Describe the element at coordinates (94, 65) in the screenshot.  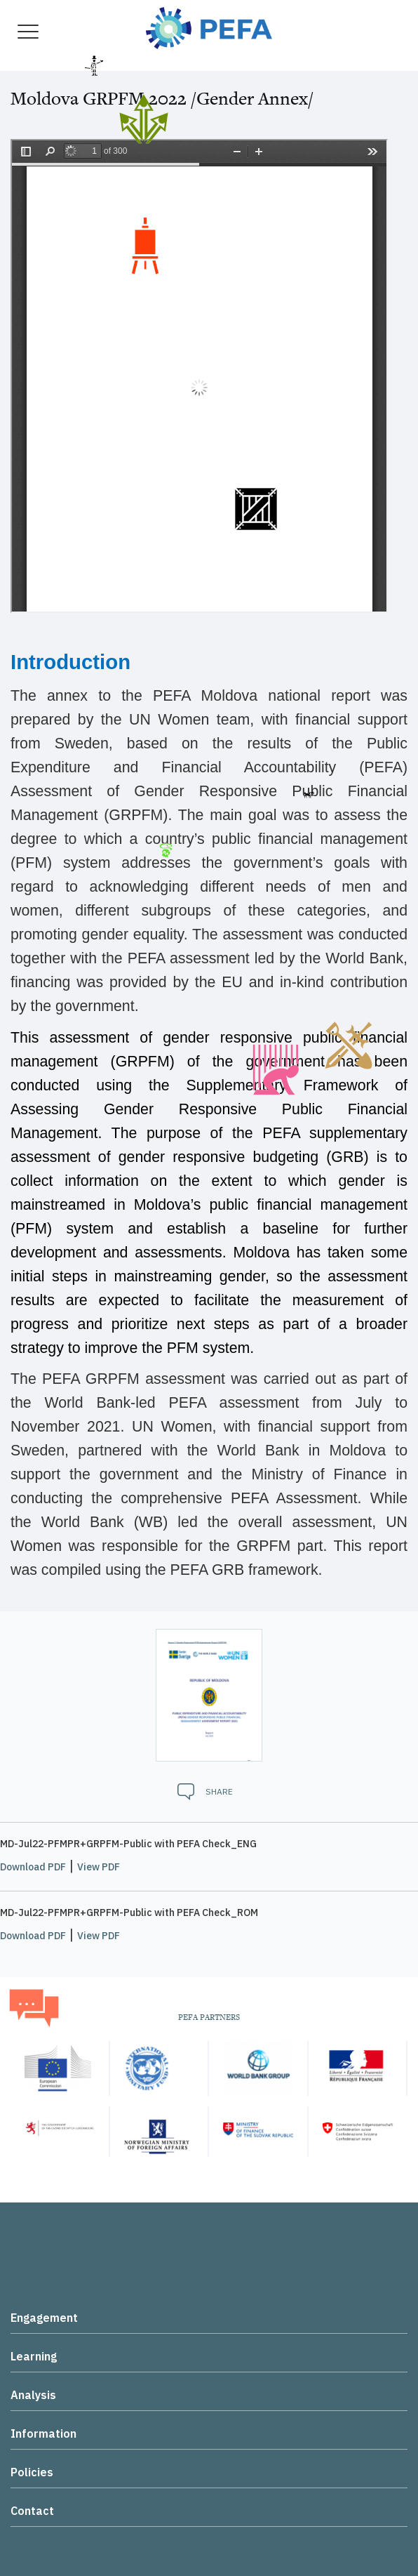
I see `circus or entertainment category` at that location.